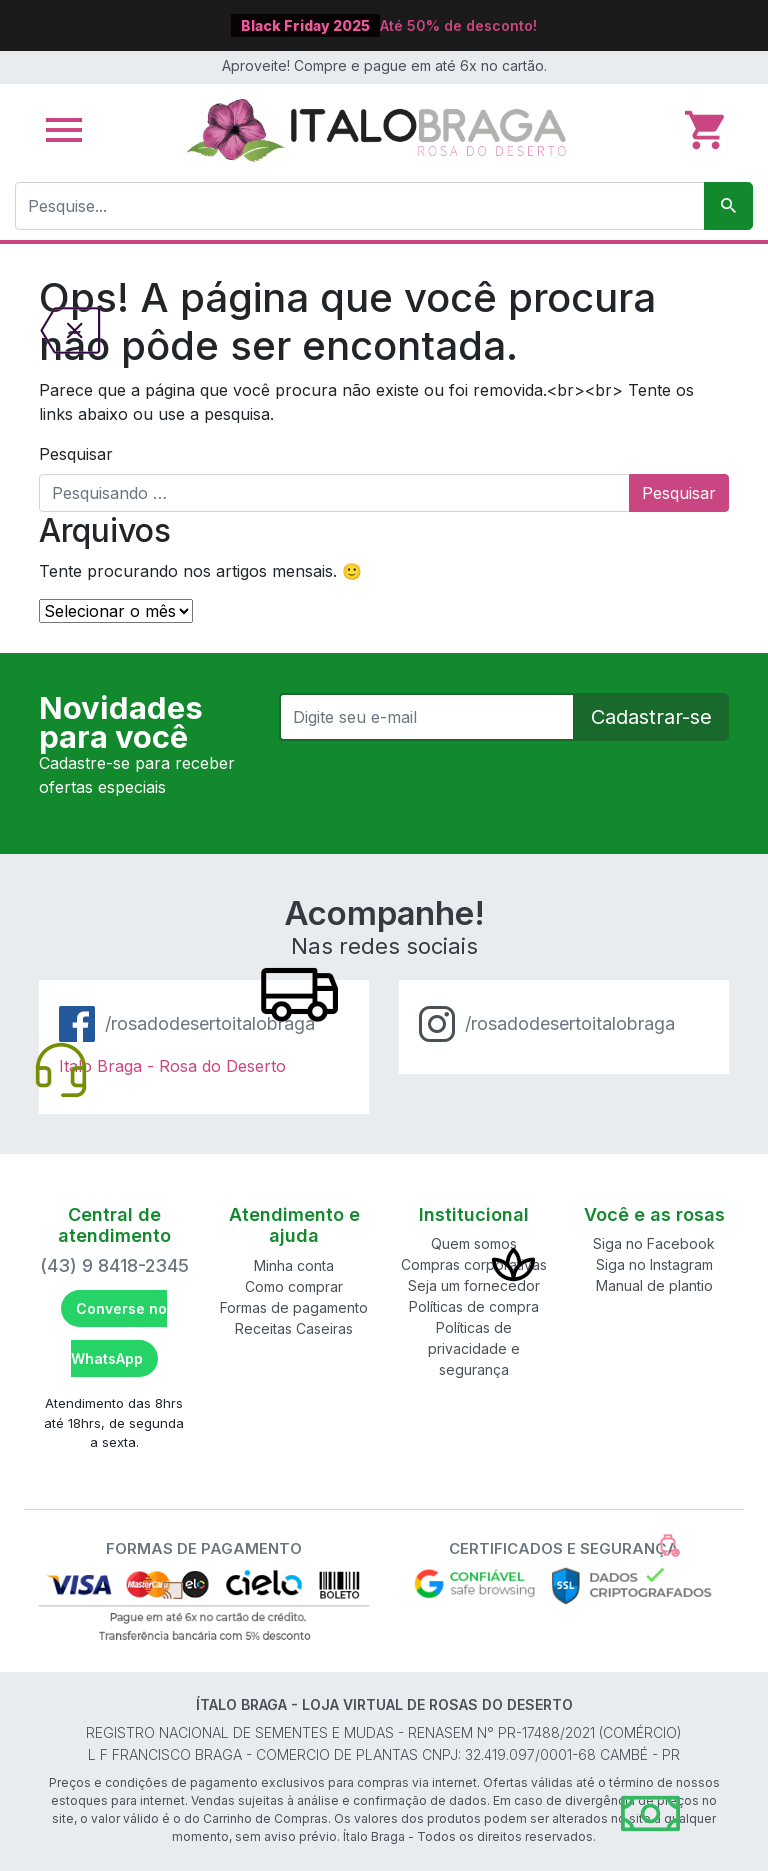 The height and width of the screenshot is (1871, 768). Describe the element at coordinates (297, 991) in the screenshot. I see `track your delivery status` at that location.